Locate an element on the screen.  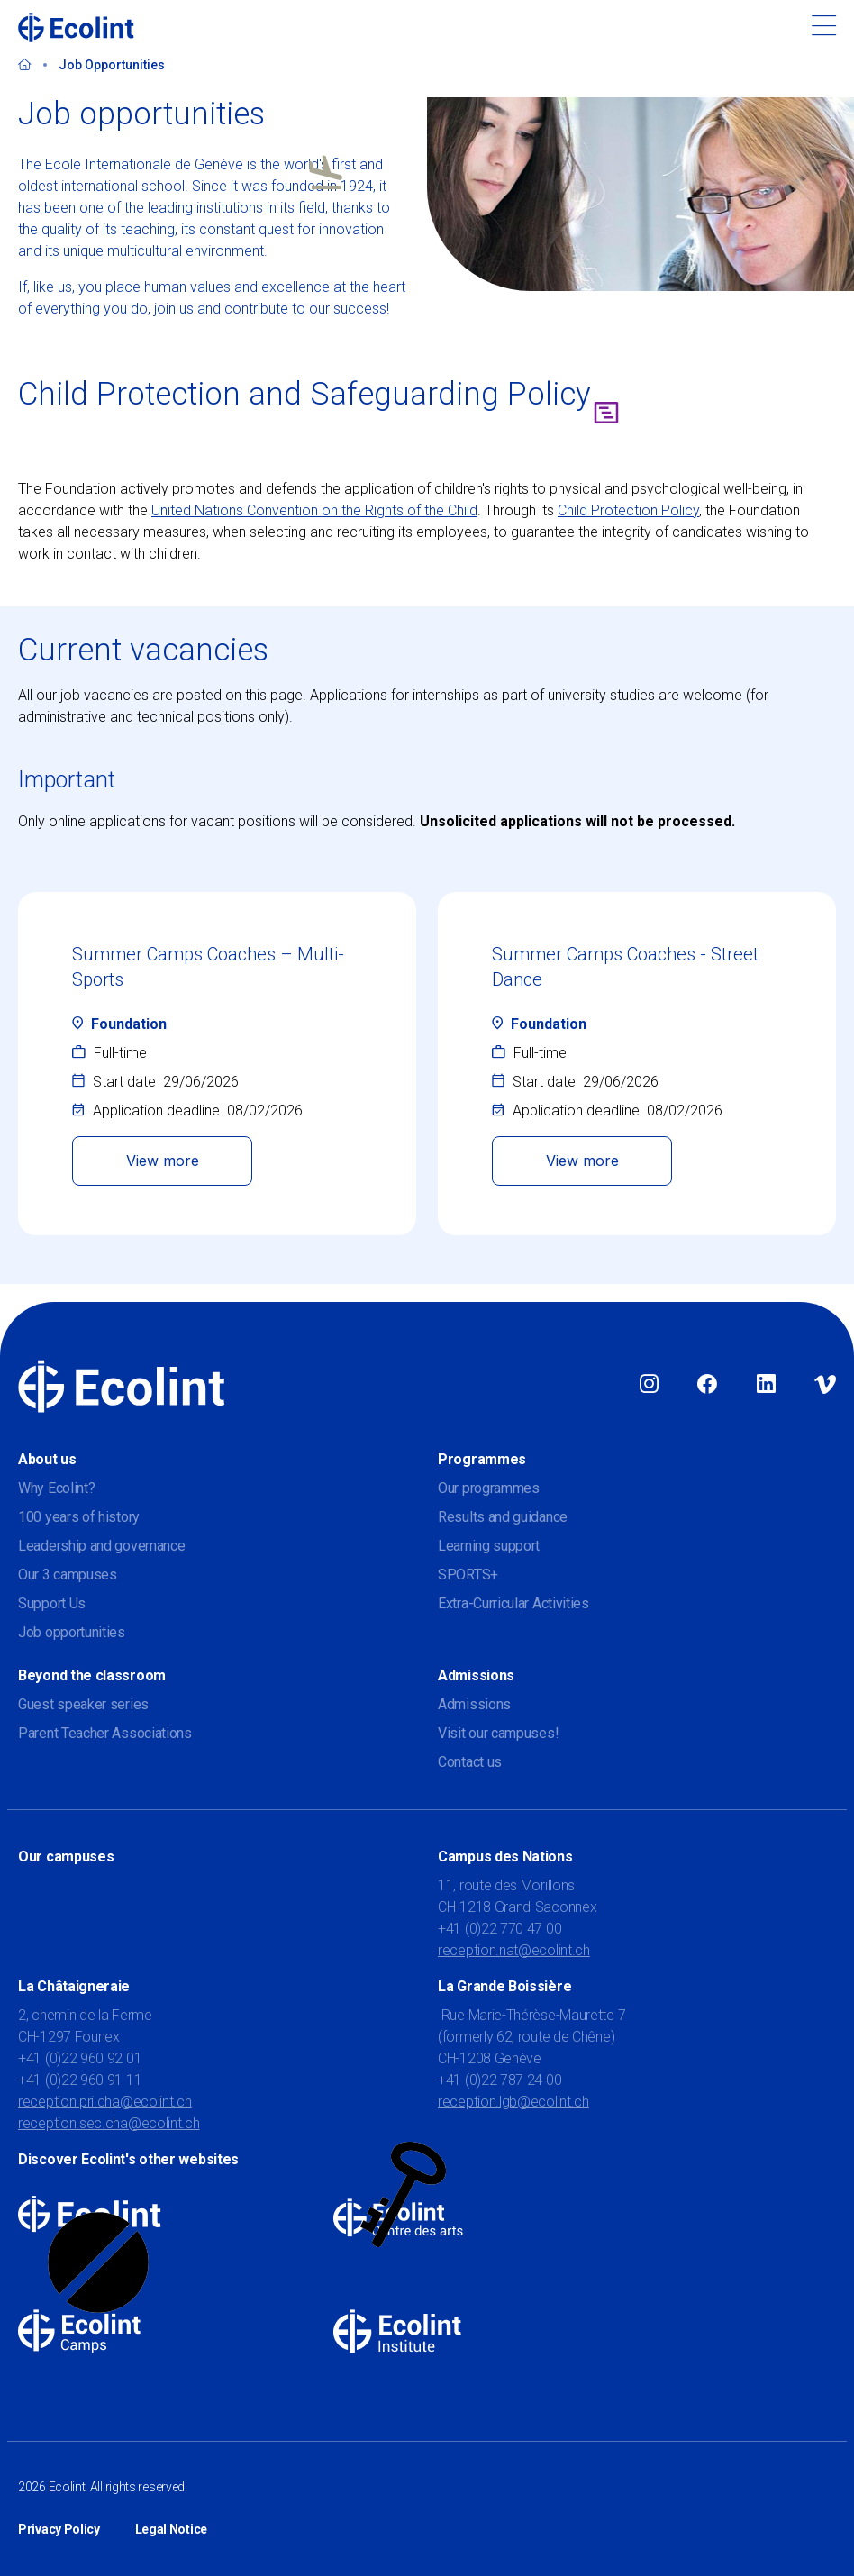
indicates arriving flight status is located at coordinates (326, 173).